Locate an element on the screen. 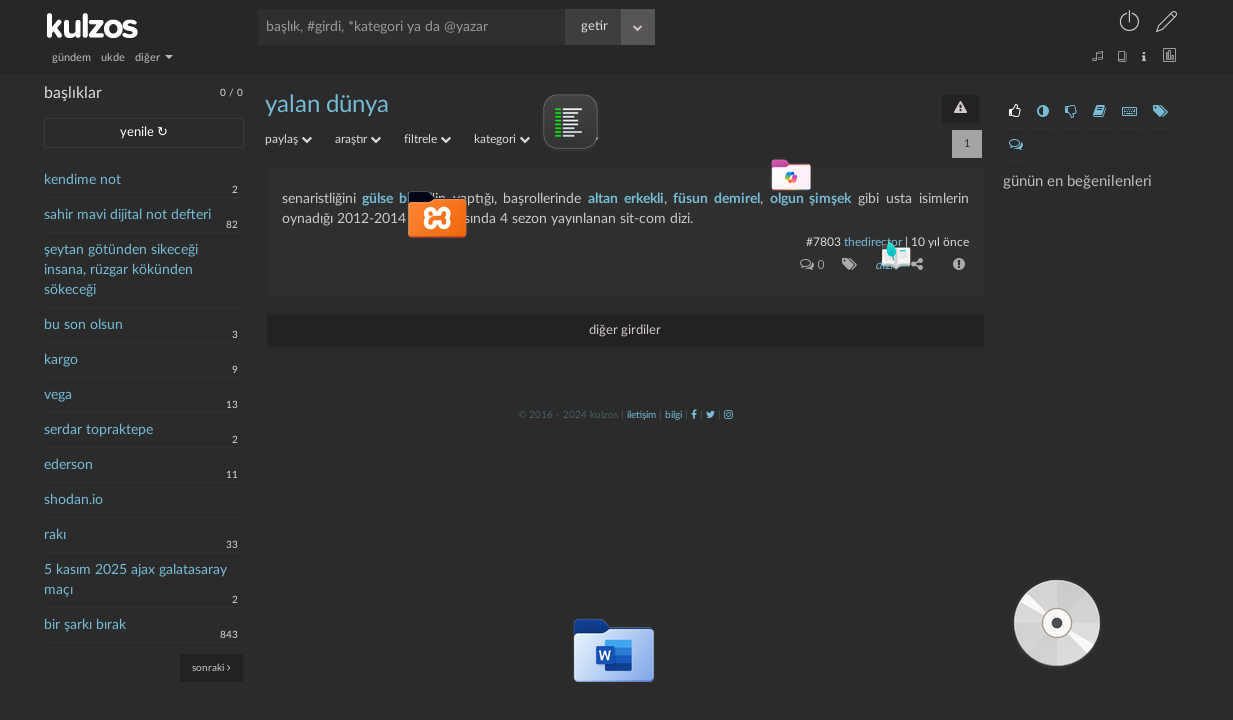  indicates a DVD-RW drive or rewritable disc is located at coordinates (1057, 623).